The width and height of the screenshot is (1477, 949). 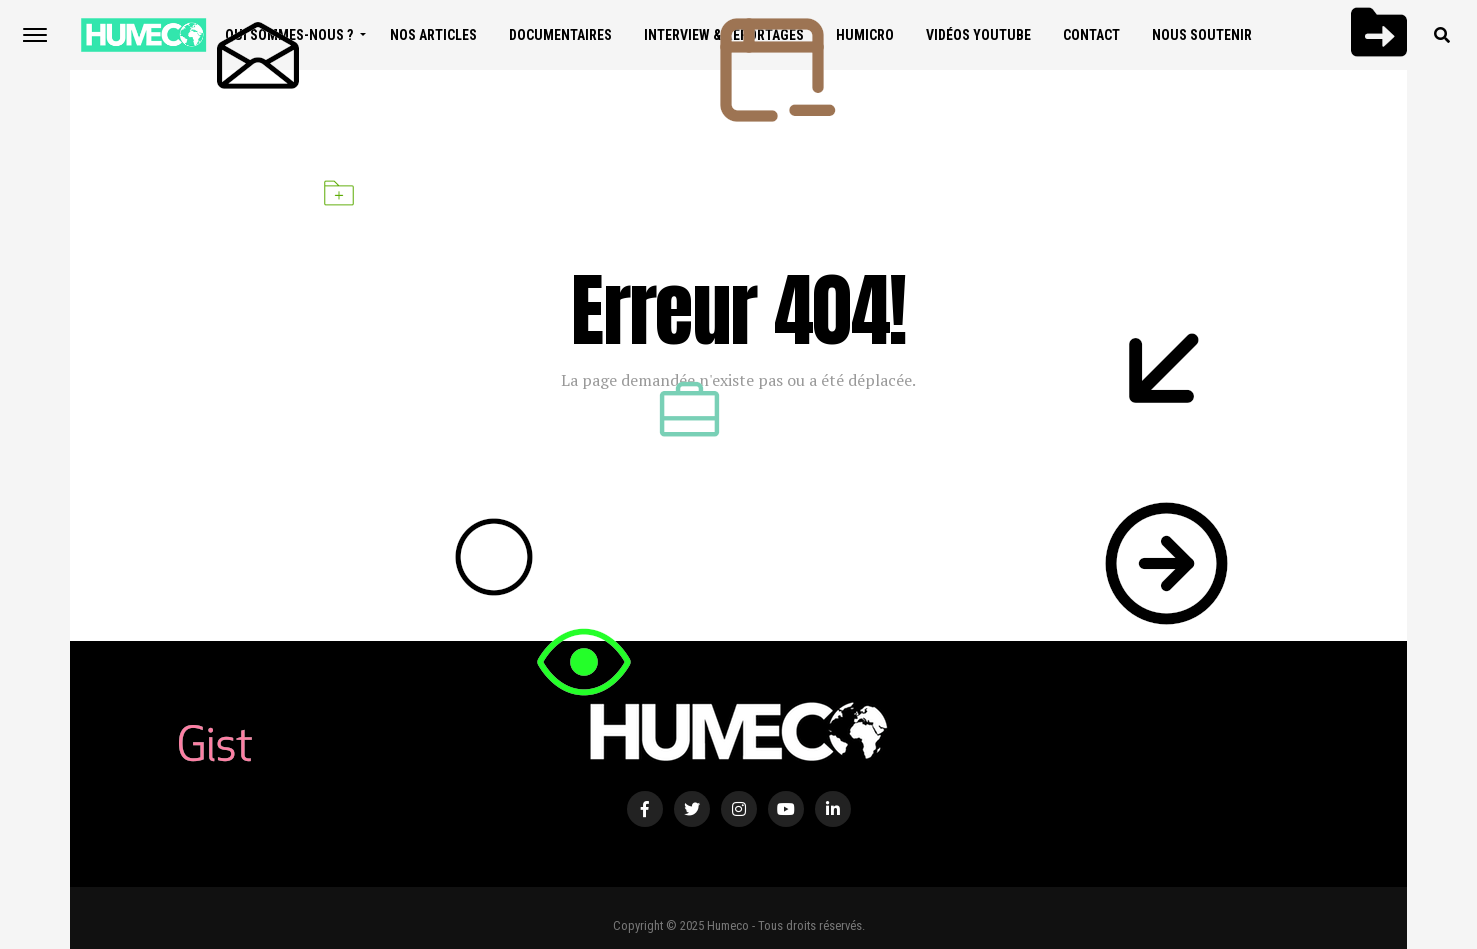 I want to click on view read messages, so click(x=258, y=58).